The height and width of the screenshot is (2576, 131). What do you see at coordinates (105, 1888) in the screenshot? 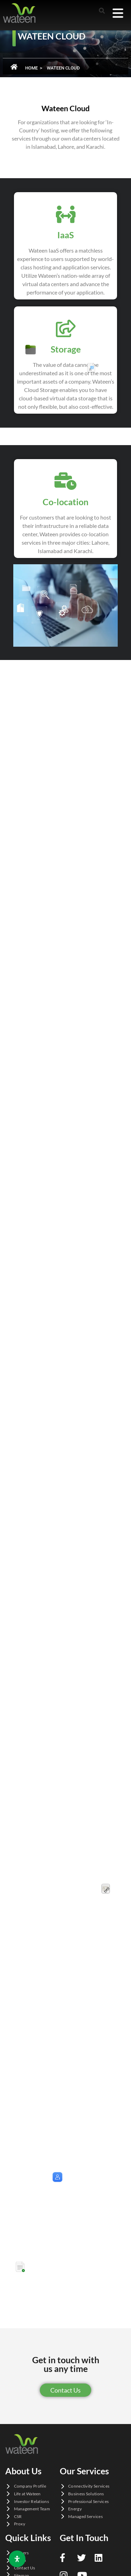
I see `open the documents app` at bounding box center [105, 1888].